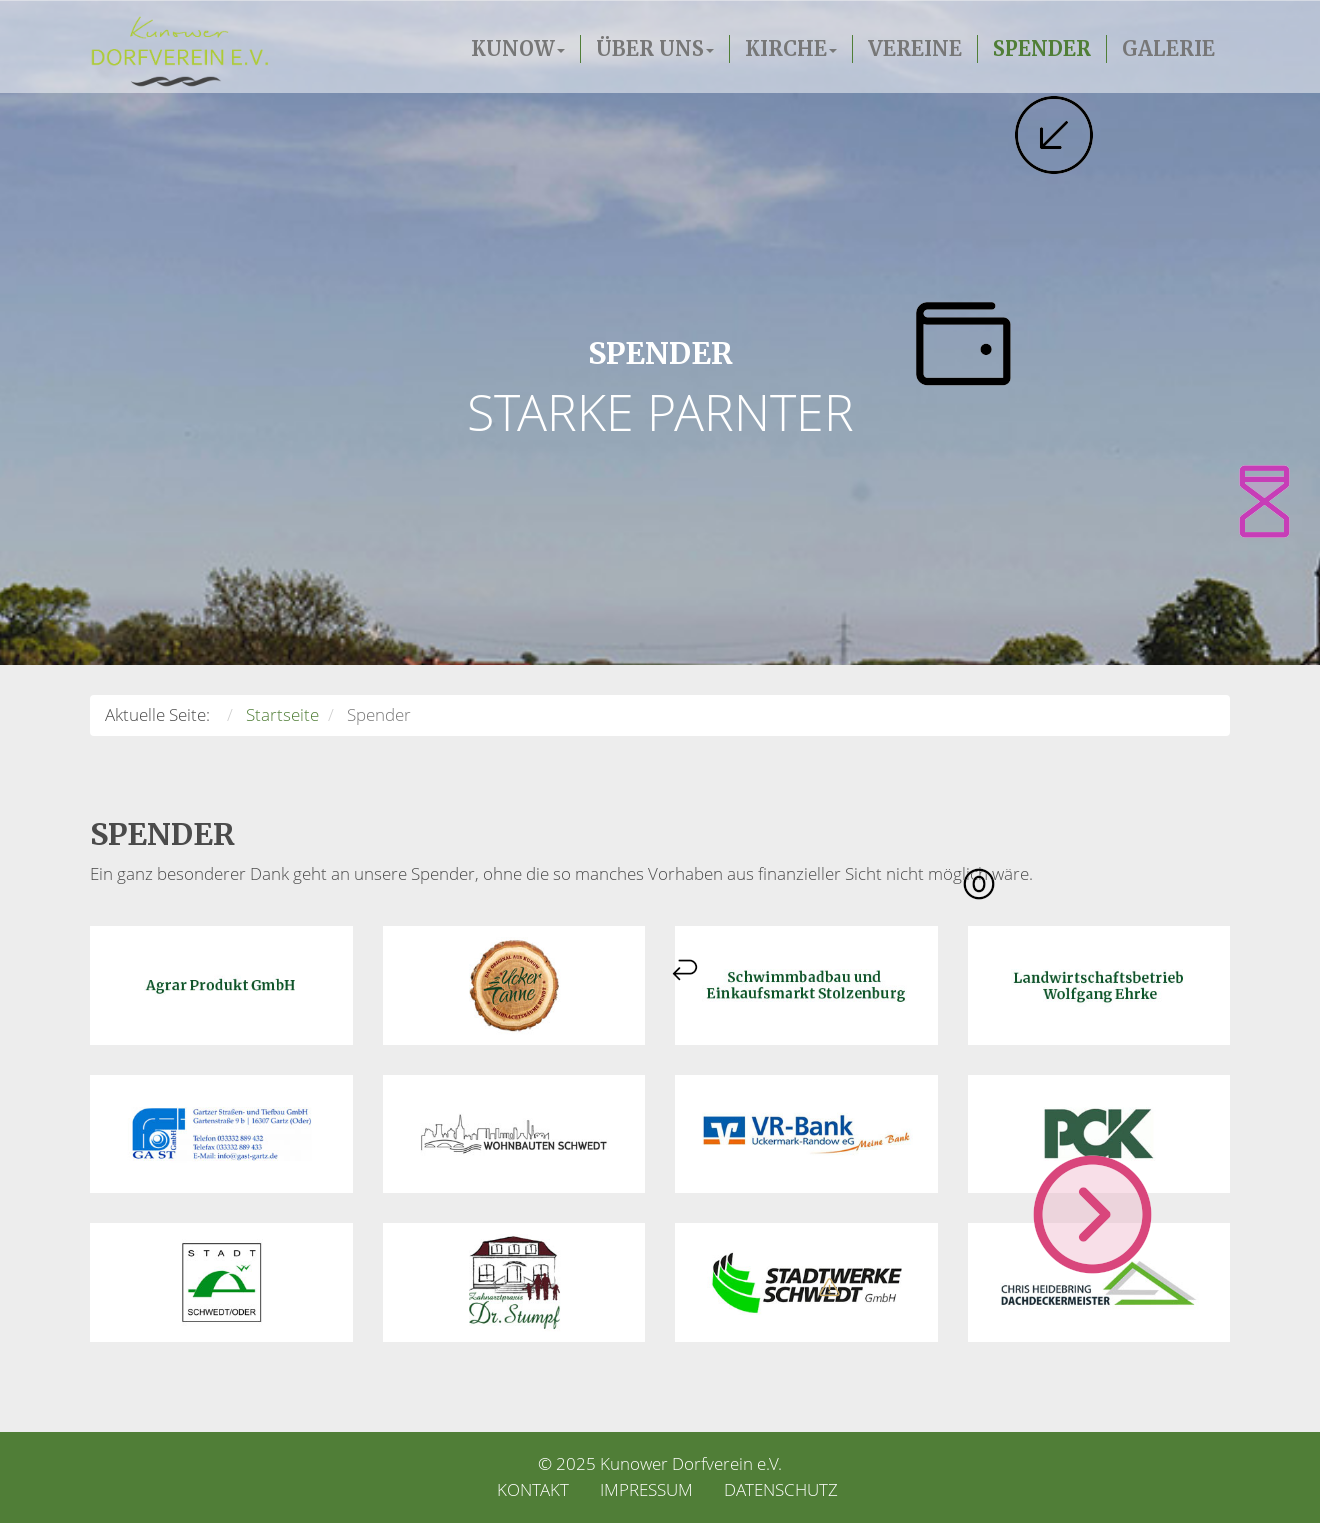 The height and width of the screenshot is (1523, 1320). Describe the element at coordinates (1264, 501) in the screenshot. I see `indicates a timer with significant time remaining` at that location.